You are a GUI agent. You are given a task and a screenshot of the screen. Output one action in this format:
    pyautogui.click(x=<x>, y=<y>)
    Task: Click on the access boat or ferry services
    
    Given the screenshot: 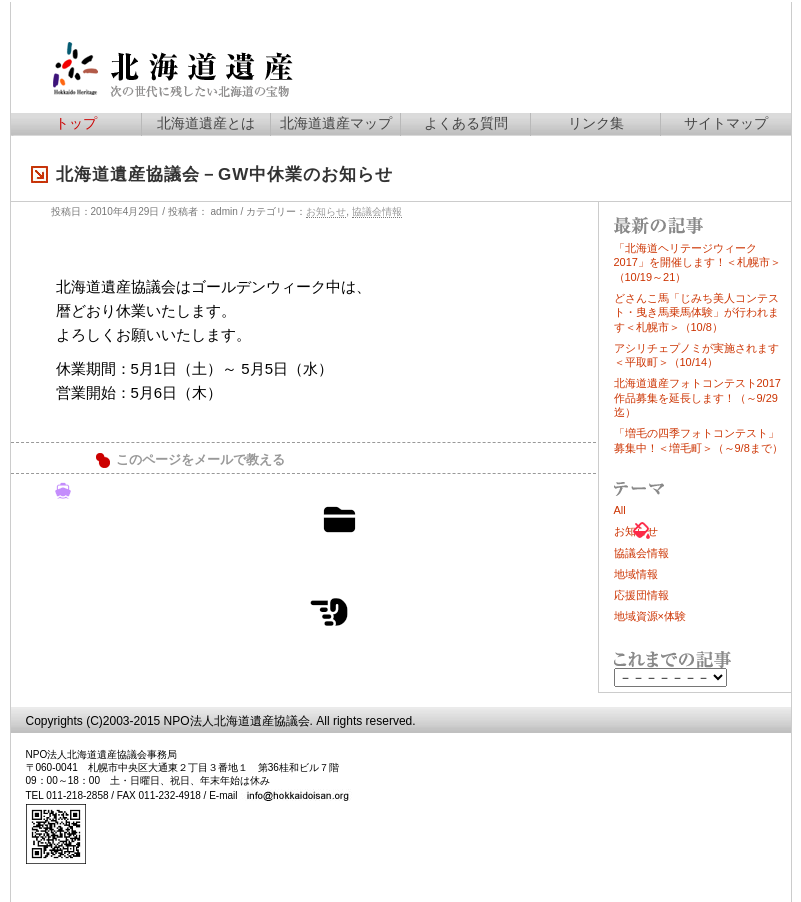 What is the action you would take?
    pyautogui.click(x=63, y=491)
    